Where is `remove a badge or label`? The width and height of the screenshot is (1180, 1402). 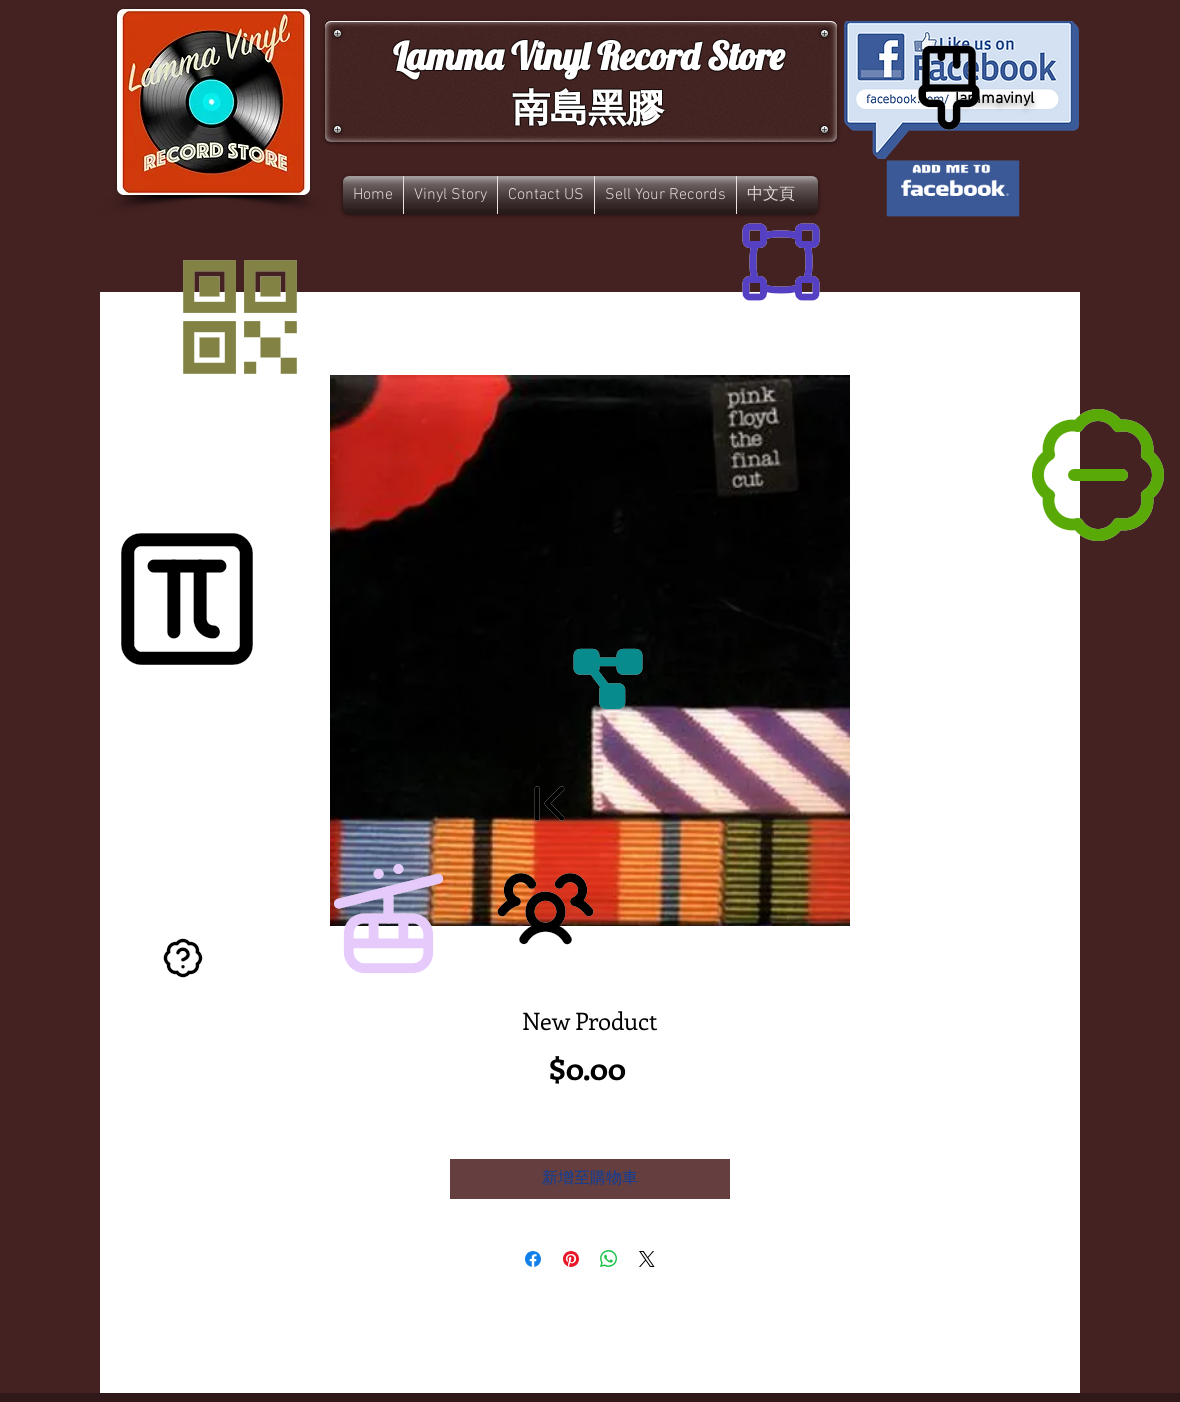
remove a badge or label is located at coordinates (1098, 475).